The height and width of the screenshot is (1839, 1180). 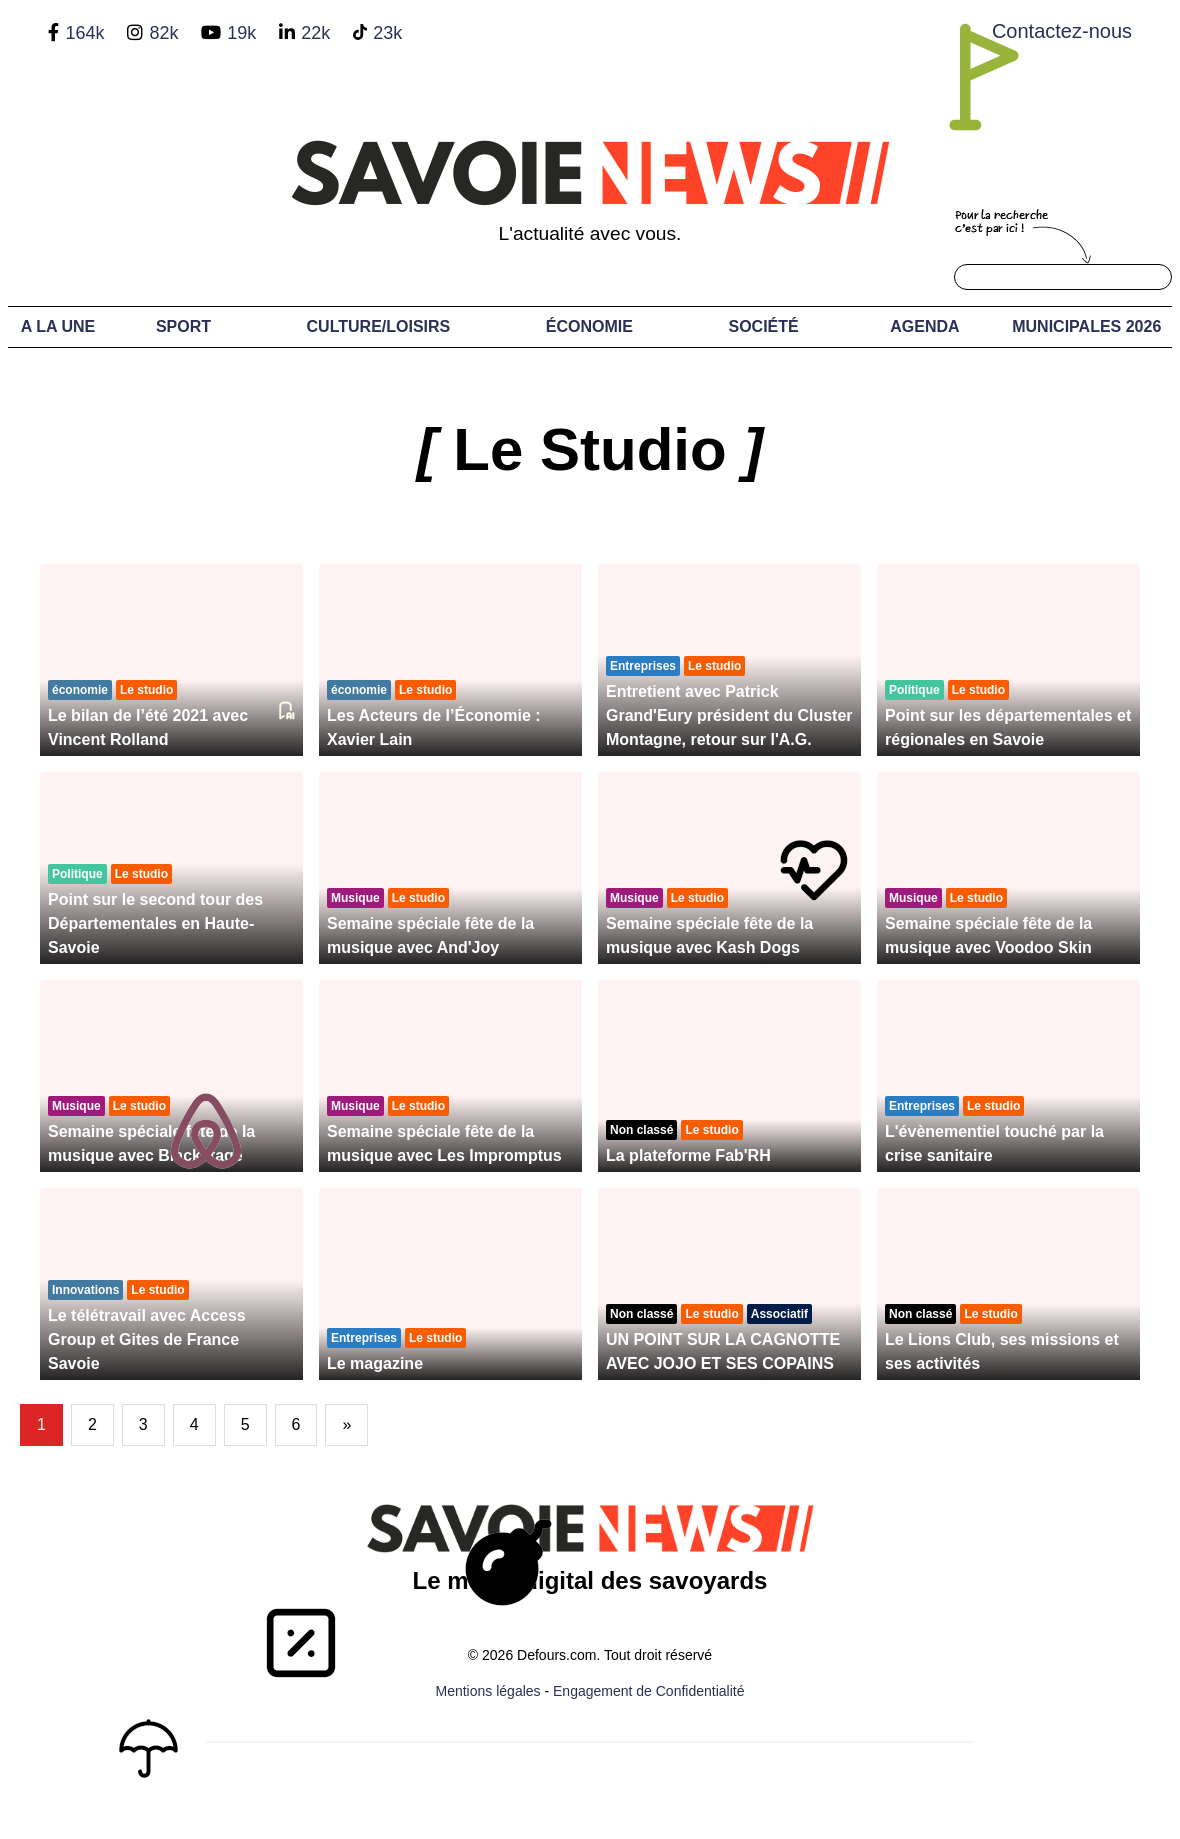 What do you see at coordinates (301, 1643) in the screenshot?
I see `view discount or percentage-based pricing` at bounding box center [301, 1643].